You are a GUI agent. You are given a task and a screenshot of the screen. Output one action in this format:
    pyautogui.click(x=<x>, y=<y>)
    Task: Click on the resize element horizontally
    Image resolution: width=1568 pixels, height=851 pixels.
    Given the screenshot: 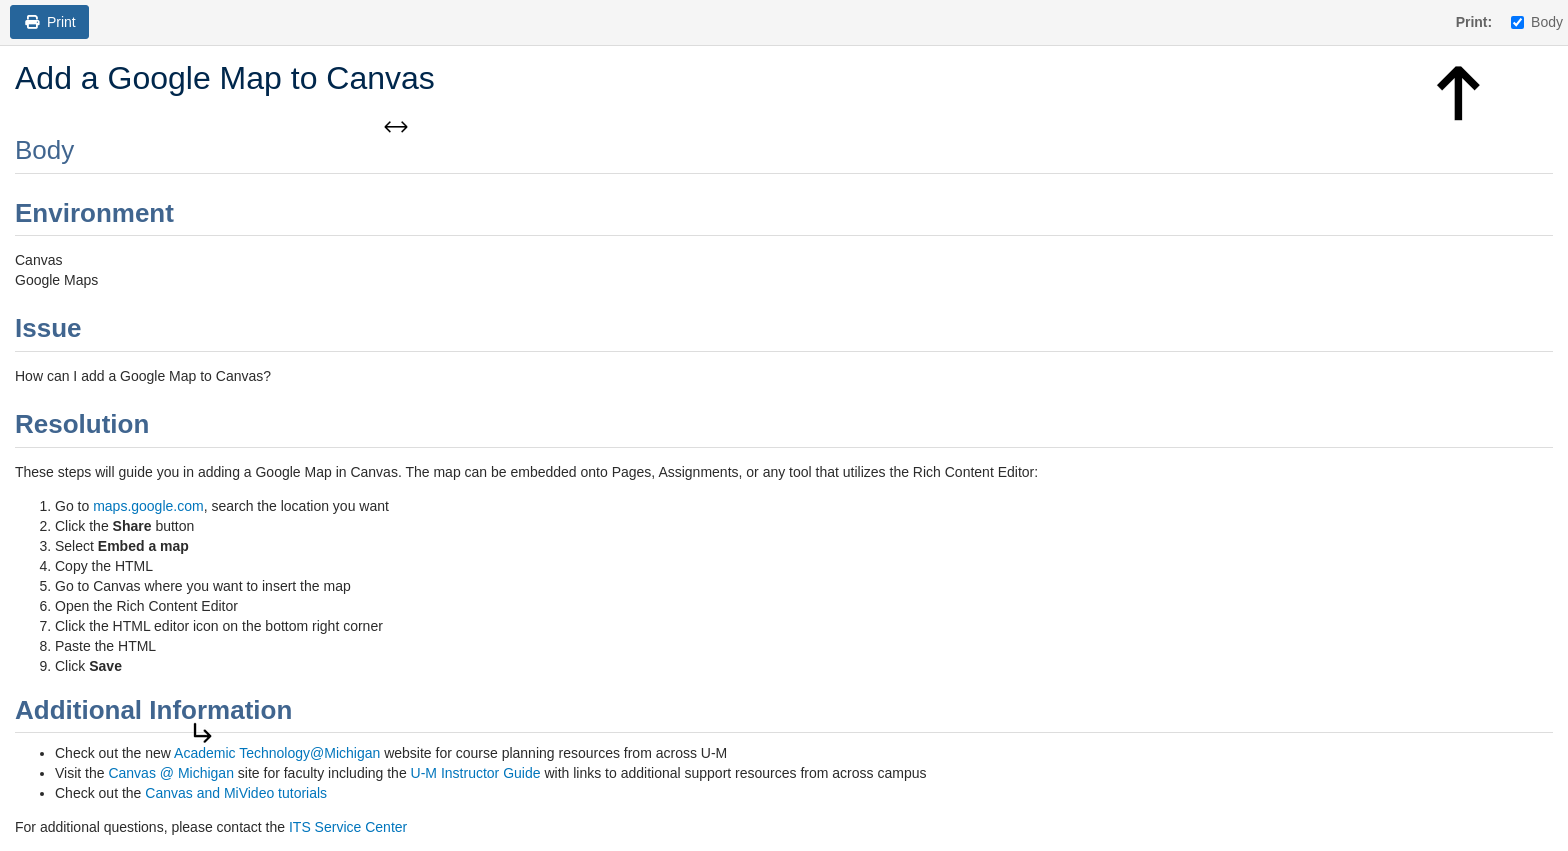 What is the action you would take?
    pyautogui.click(x=396, y=126)
    